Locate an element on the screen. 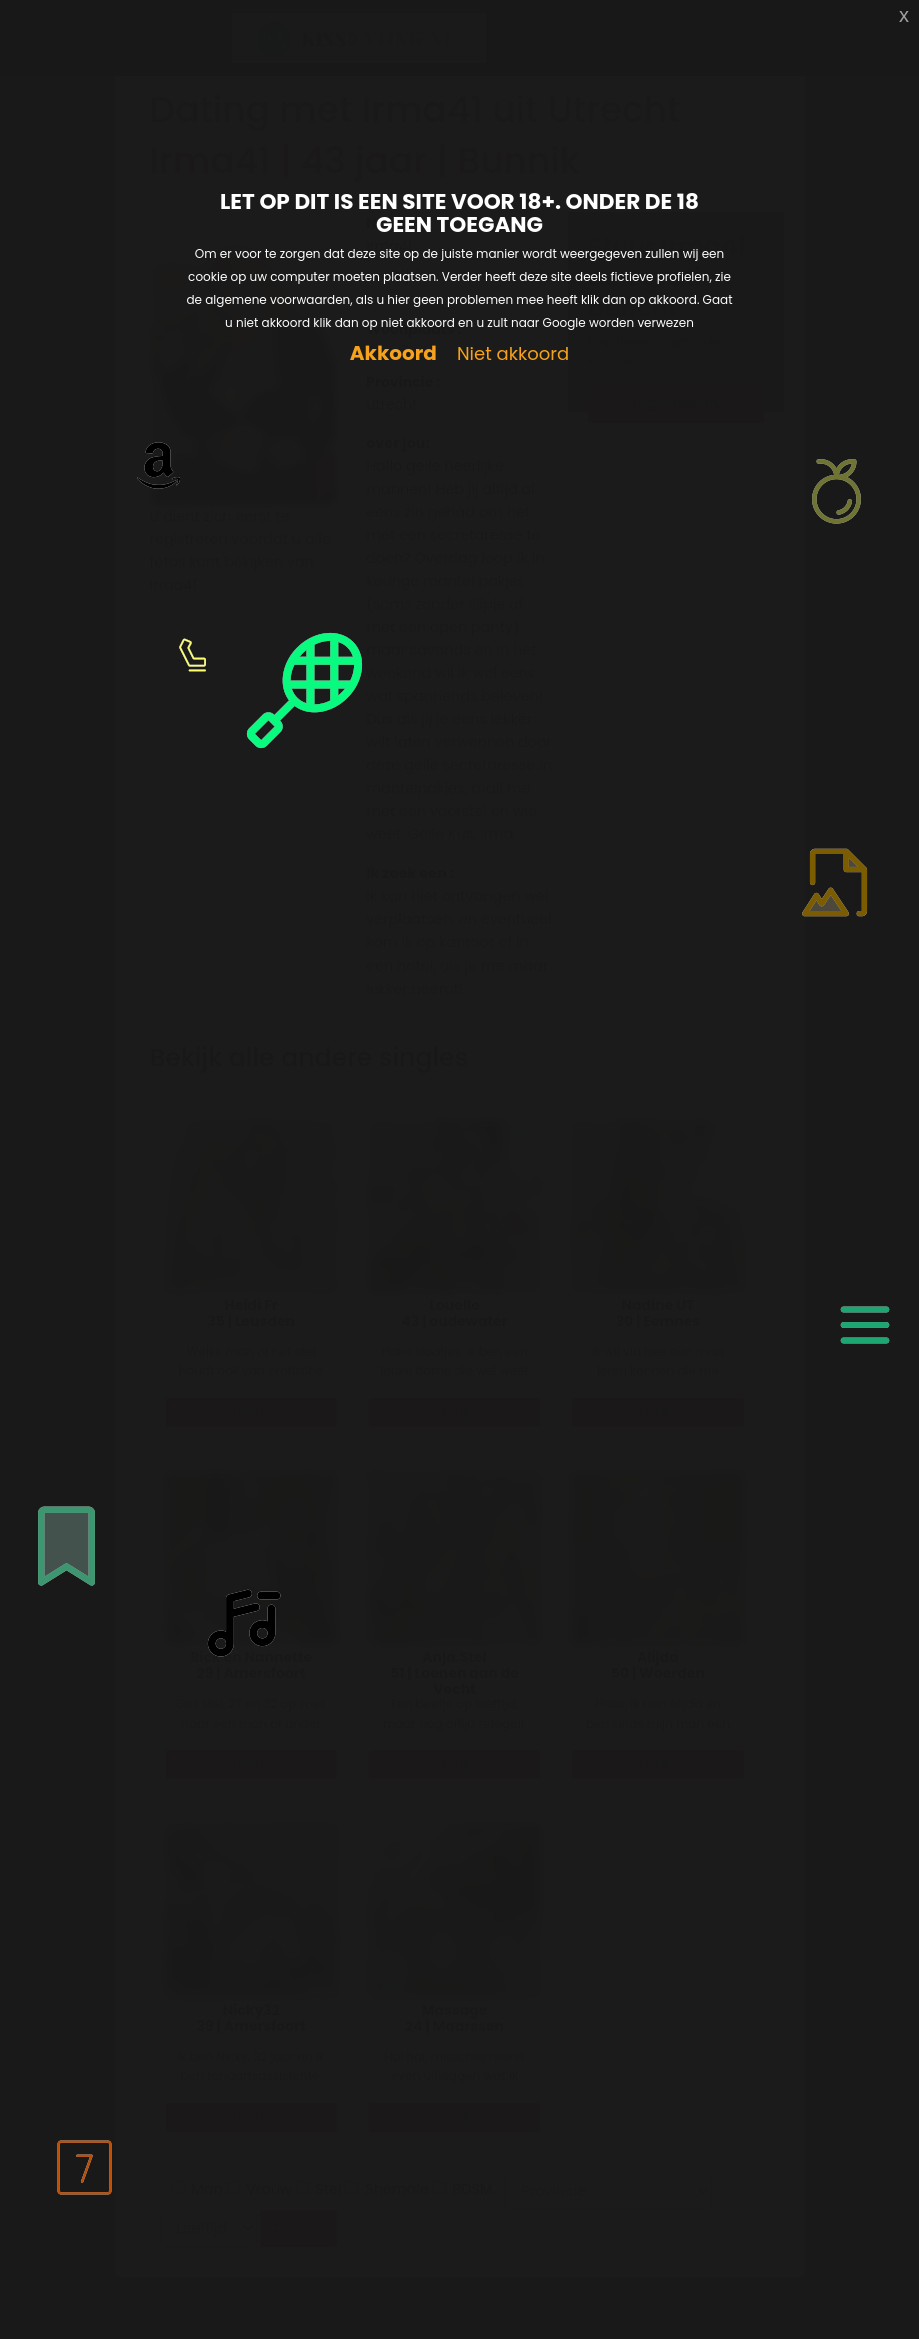 This screenshot has width=919, height=2339. access tennis or racquet sports activities is located at coordinates (302, 692).